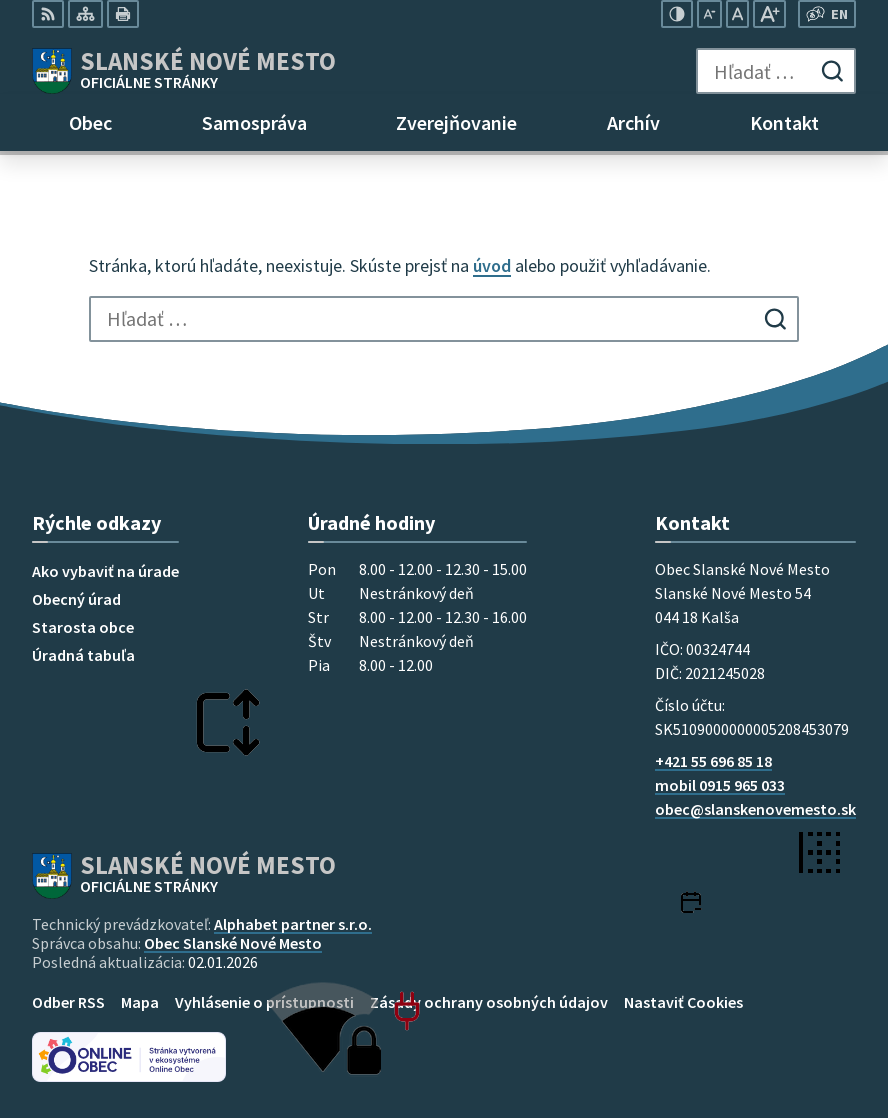  Describe the element at coordinates (819, 852) in the screenshot. I see `apply border to left edge of cell or element` at that location.